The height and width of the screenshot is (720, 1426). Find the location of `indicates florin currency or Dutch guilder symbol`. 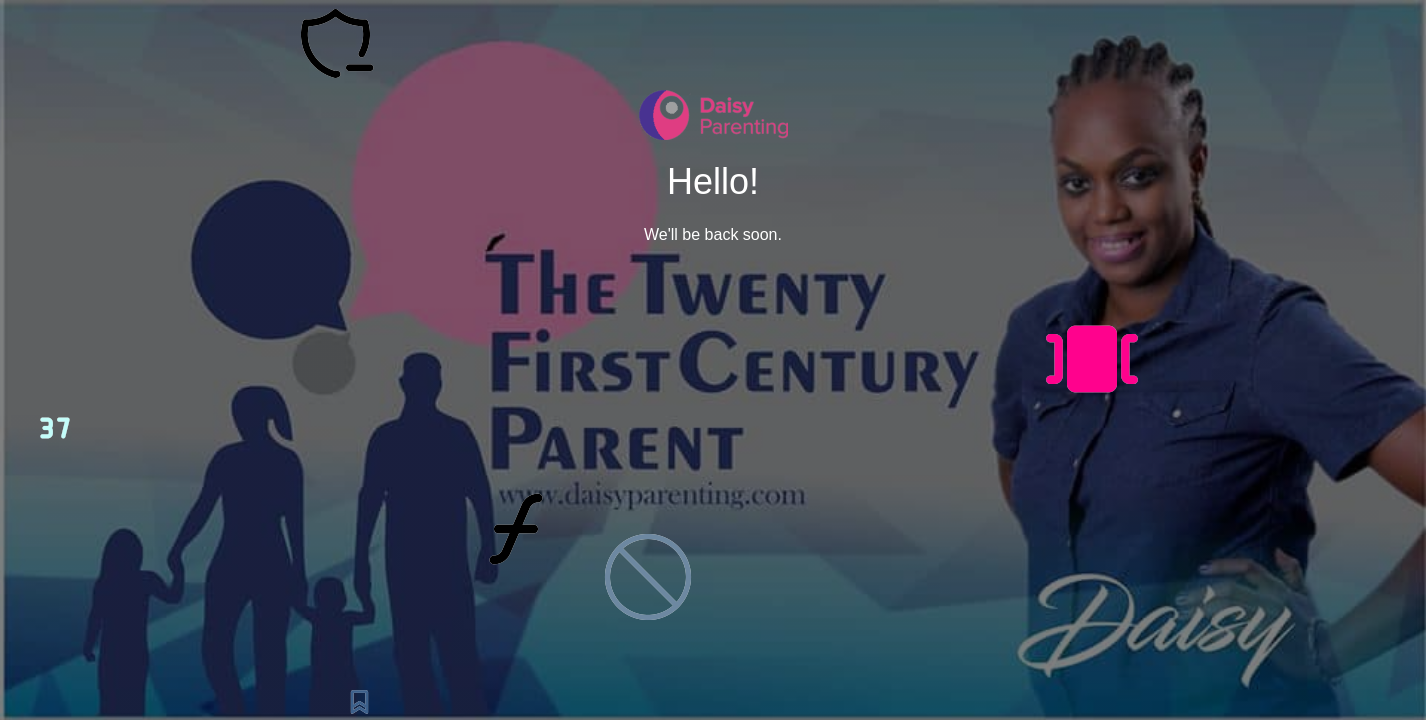

indicates florin currency or Dutch guilder symbol is located at coordinates (516, 529).